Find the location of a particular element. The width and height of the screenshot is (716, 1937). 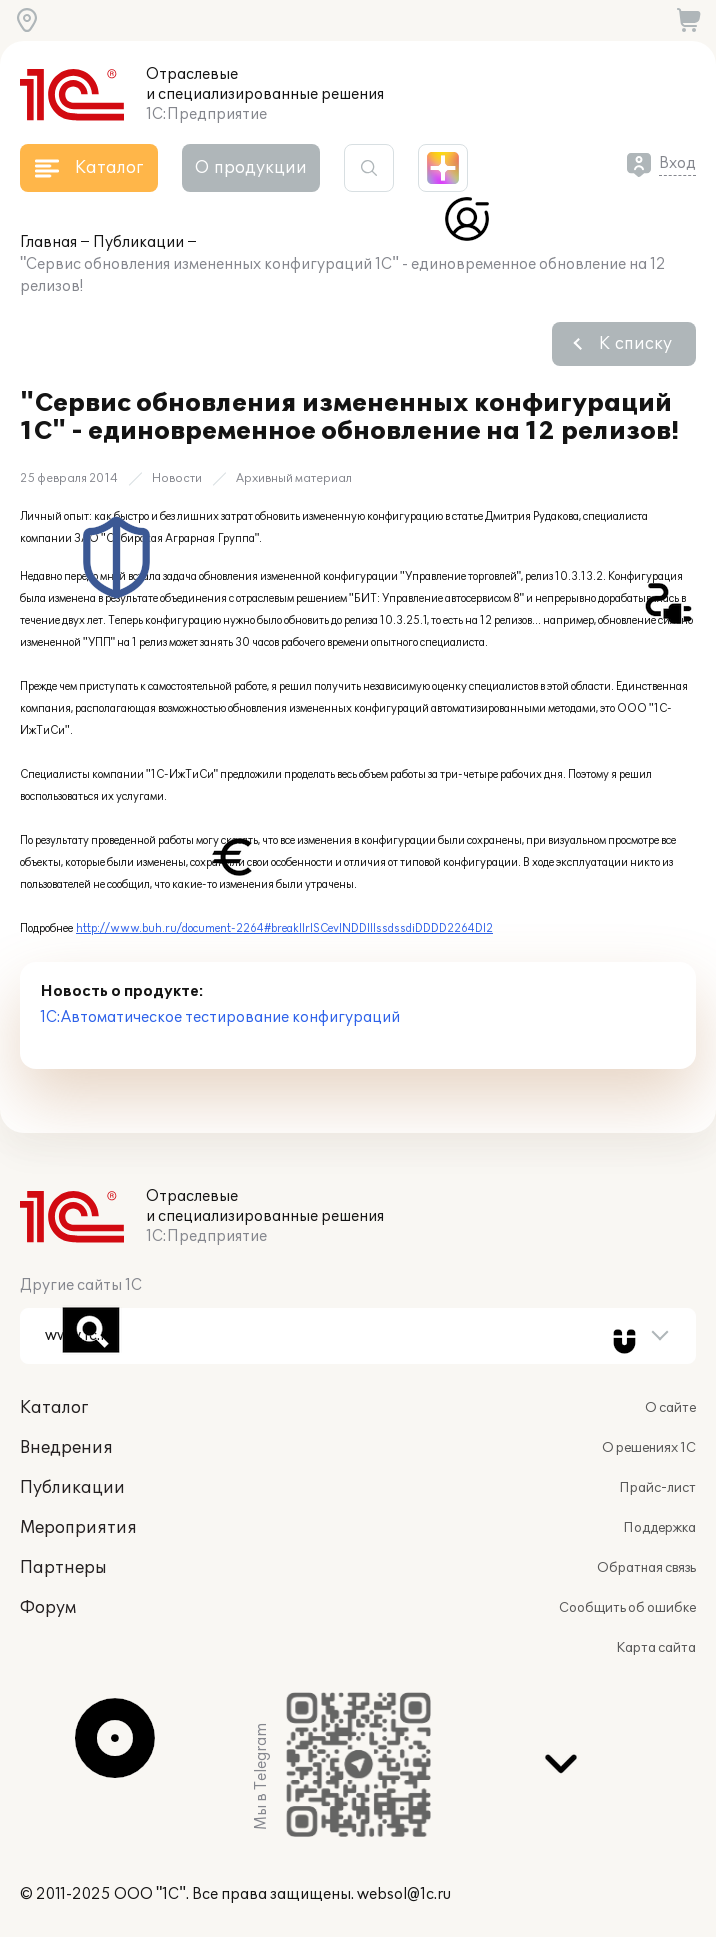

remove a user from your contacts is located at coordinates (467, 219).